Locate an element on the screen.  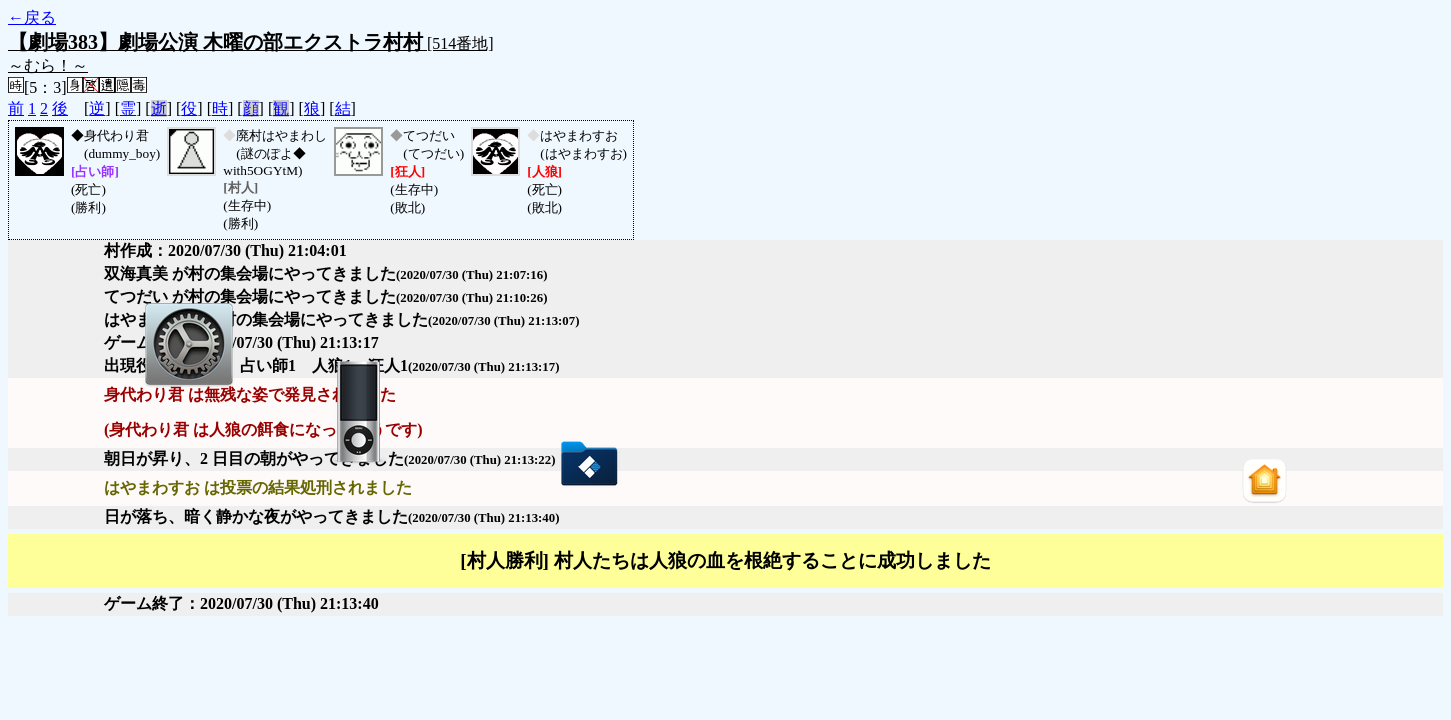
access advertising and privacy settings is located at coordinates (189, 344).